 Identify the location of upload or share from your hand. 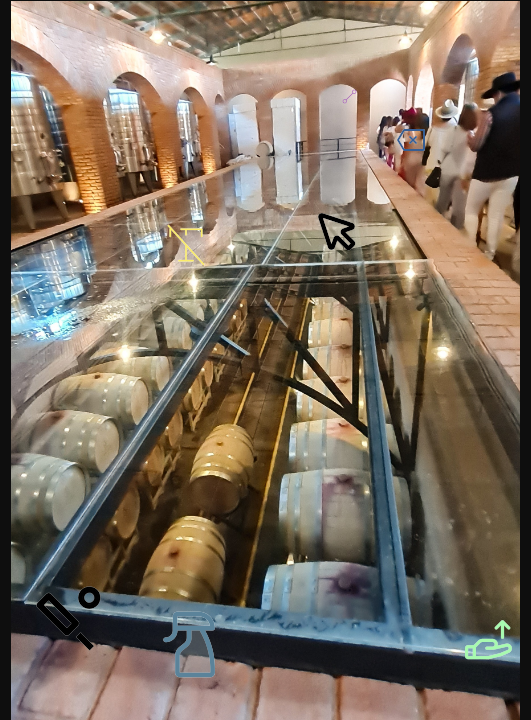
(490, 642).